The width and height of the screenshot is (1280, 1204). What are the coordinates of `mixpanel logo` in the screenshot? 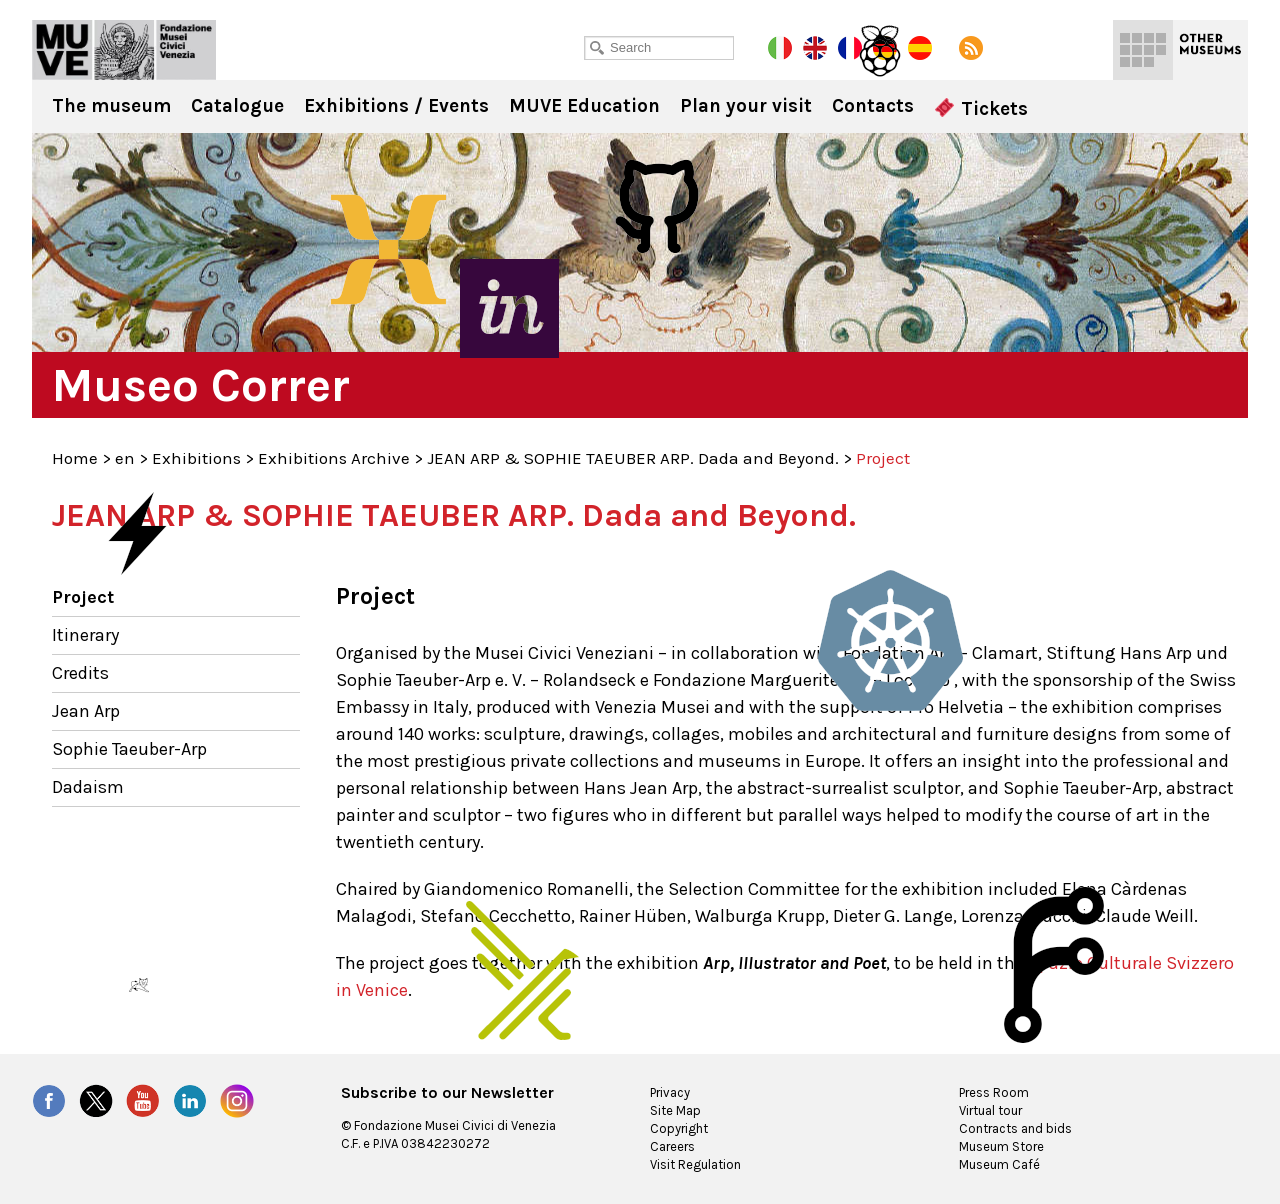 It's located at (388, 249).